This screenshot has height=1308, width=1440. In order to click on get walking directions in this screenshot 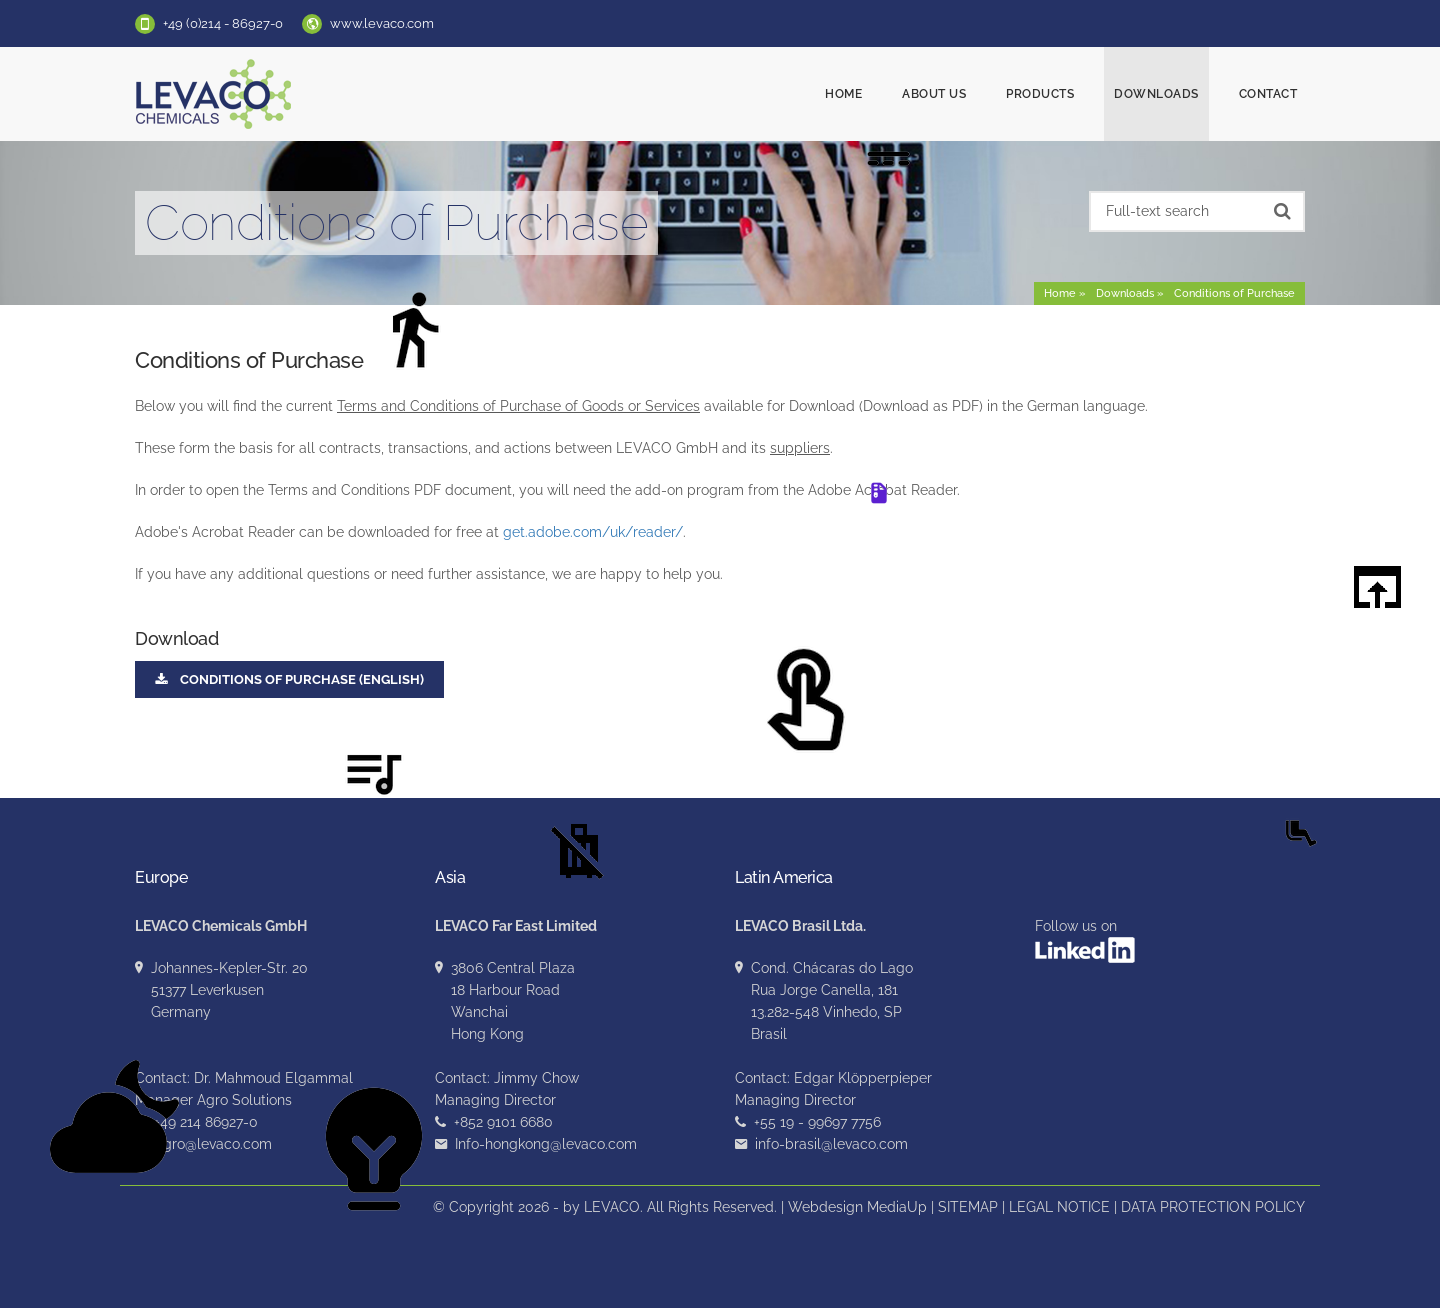, I will do `click(414, 329)`.